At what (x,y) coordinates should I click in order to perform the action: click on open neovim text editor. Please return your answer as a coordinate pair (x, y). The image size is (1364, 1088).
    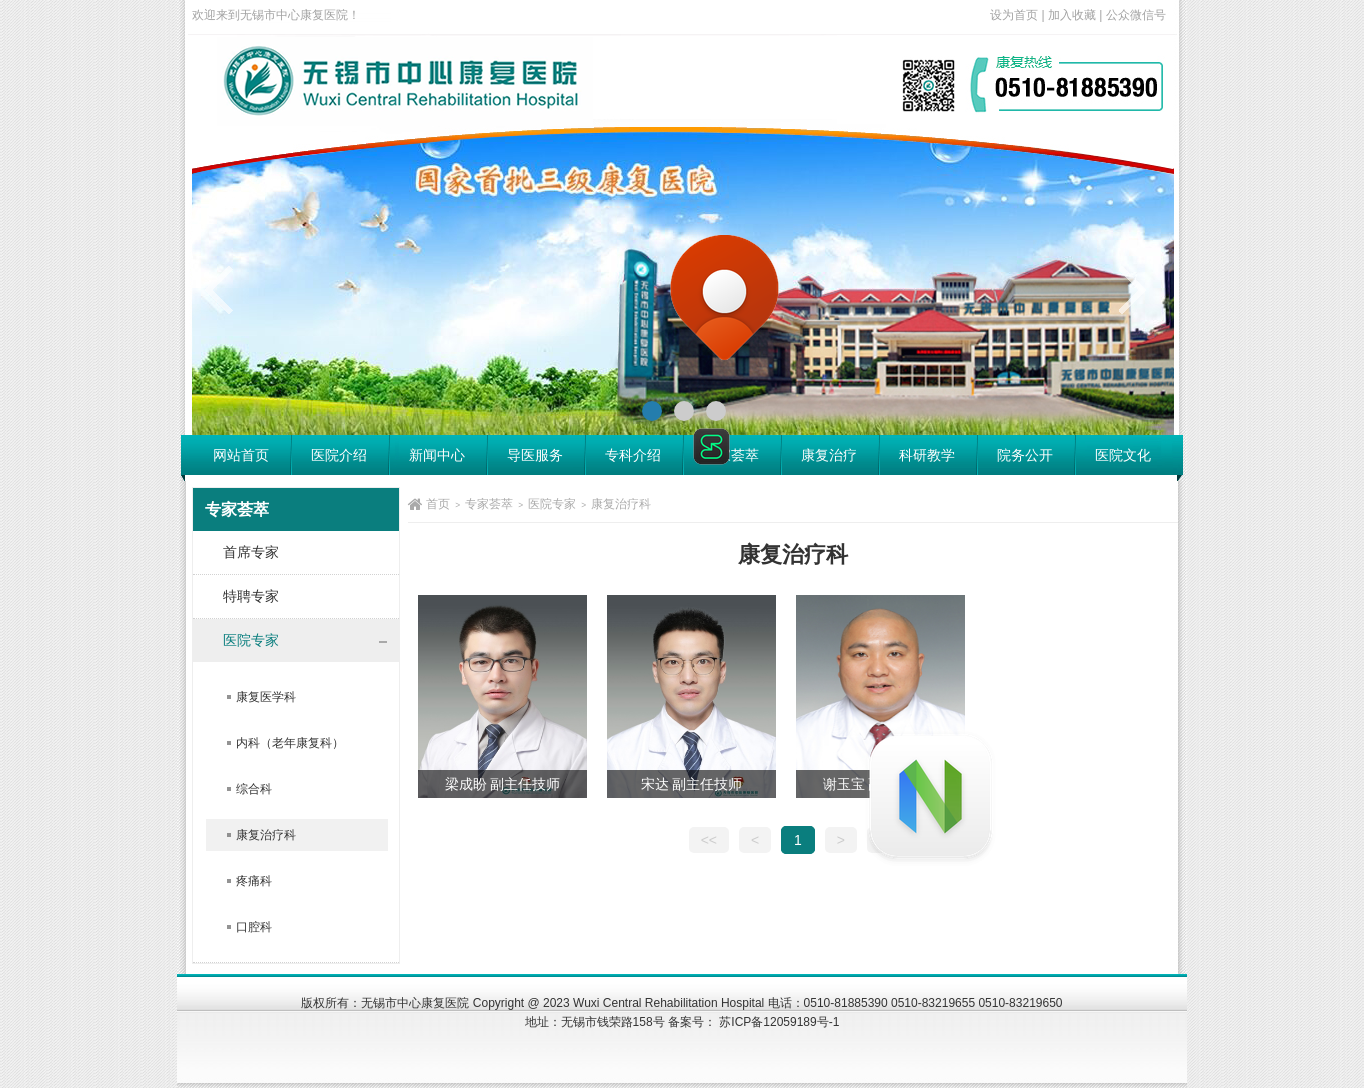
    Looking at the image, I should click on (930, 796).